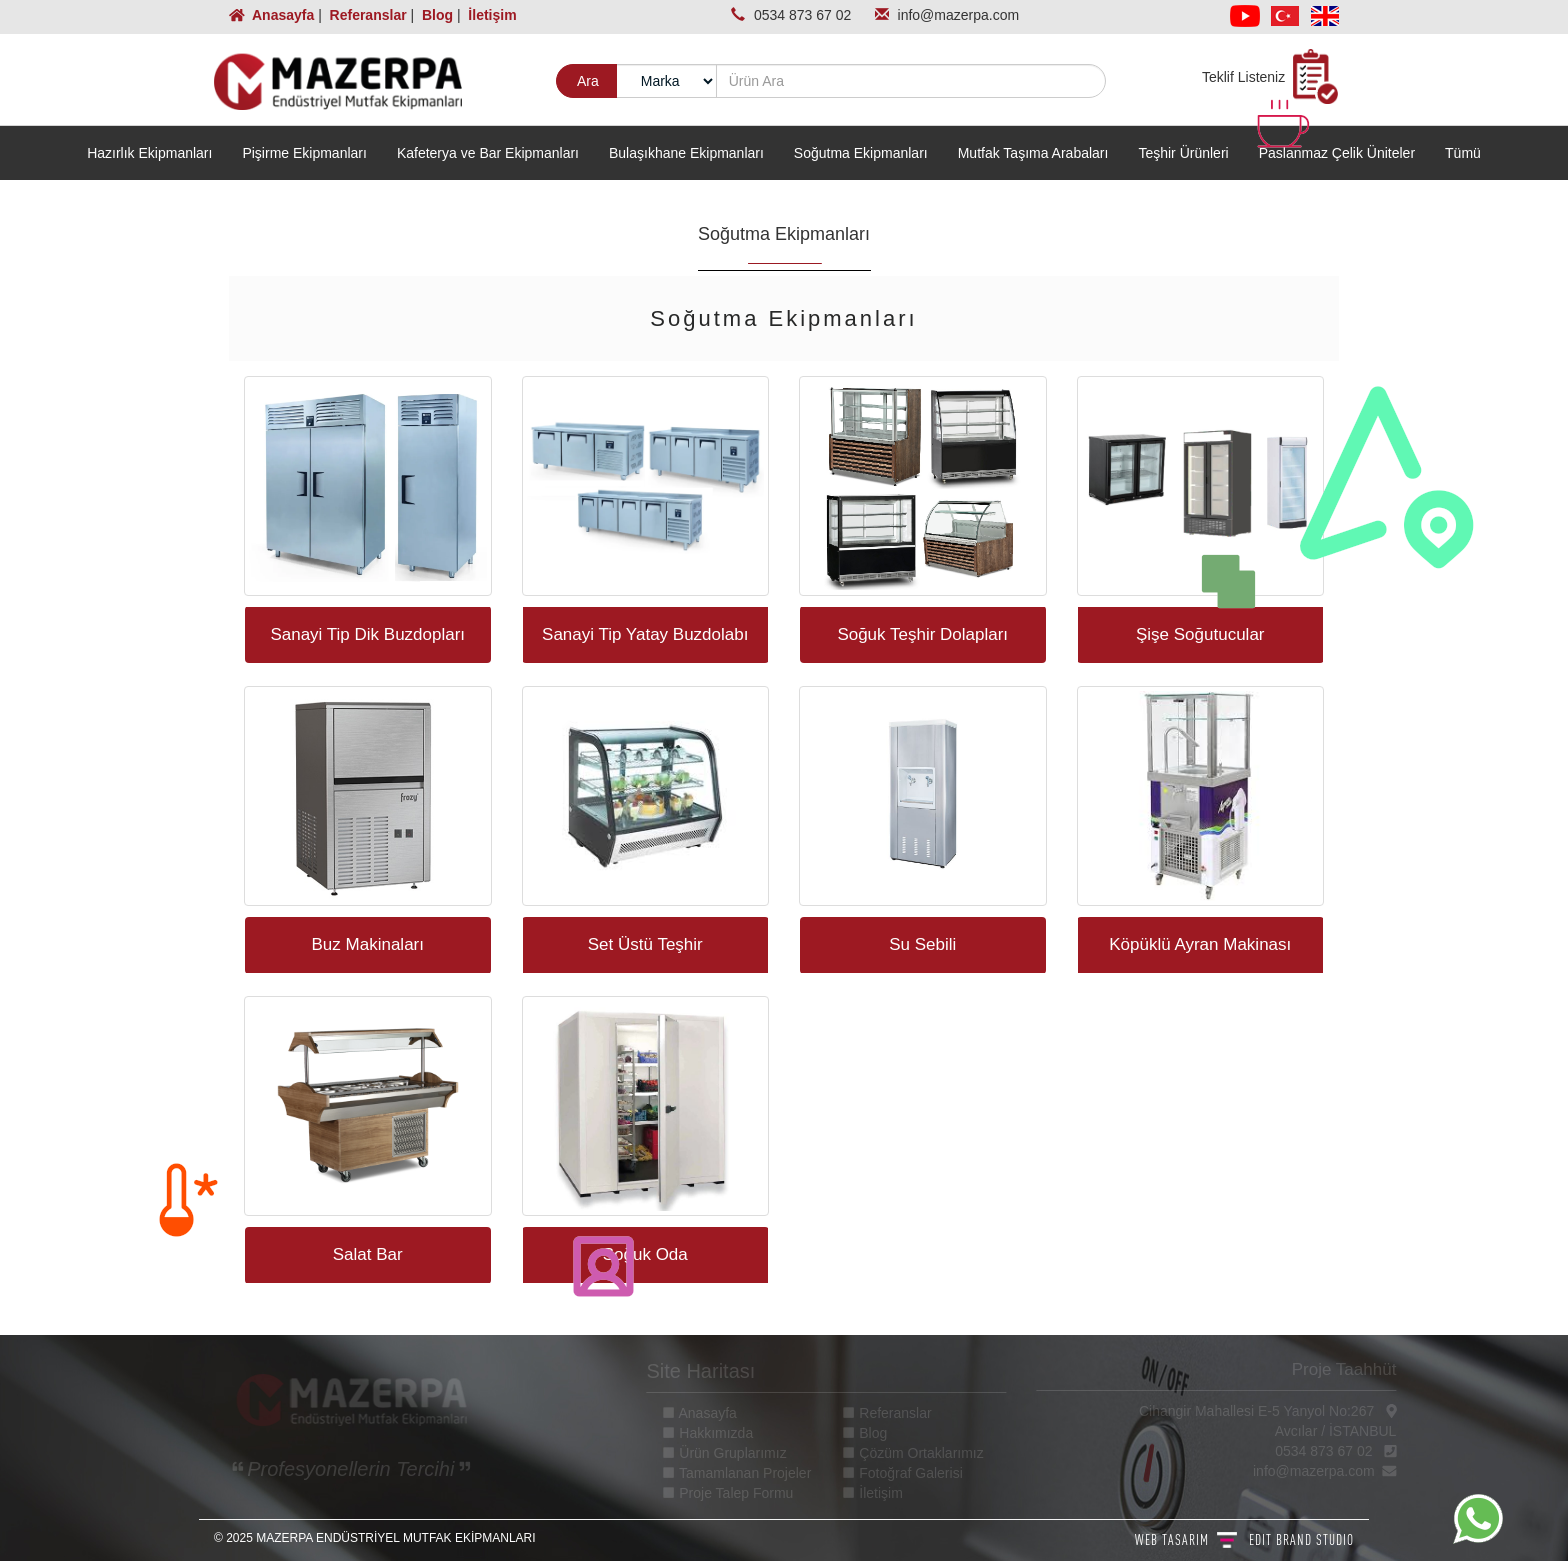 This screenshot has height=1561, width=1568. Describe the element at coordinates (1378, 473) in the screenshot. I see `navigate to a pinned location` at that location.